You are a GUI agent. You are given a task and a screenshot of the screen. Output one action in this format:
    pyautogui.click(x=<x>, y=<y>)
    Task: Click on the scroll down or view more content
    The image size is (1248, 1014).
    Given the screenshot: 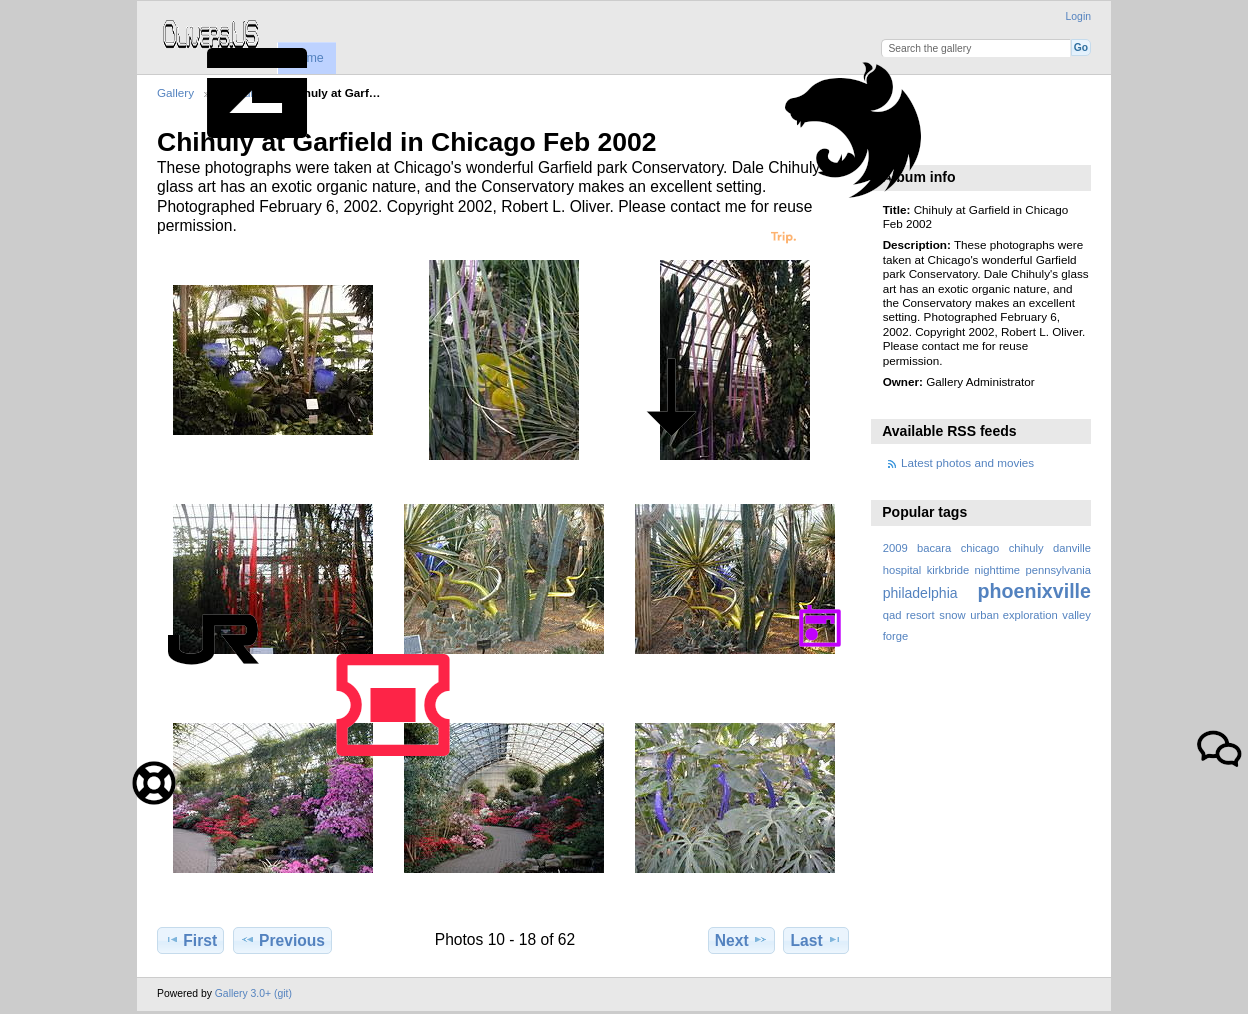 What is the action you would take?
    pyautogui.click(x=671, y=397)
    